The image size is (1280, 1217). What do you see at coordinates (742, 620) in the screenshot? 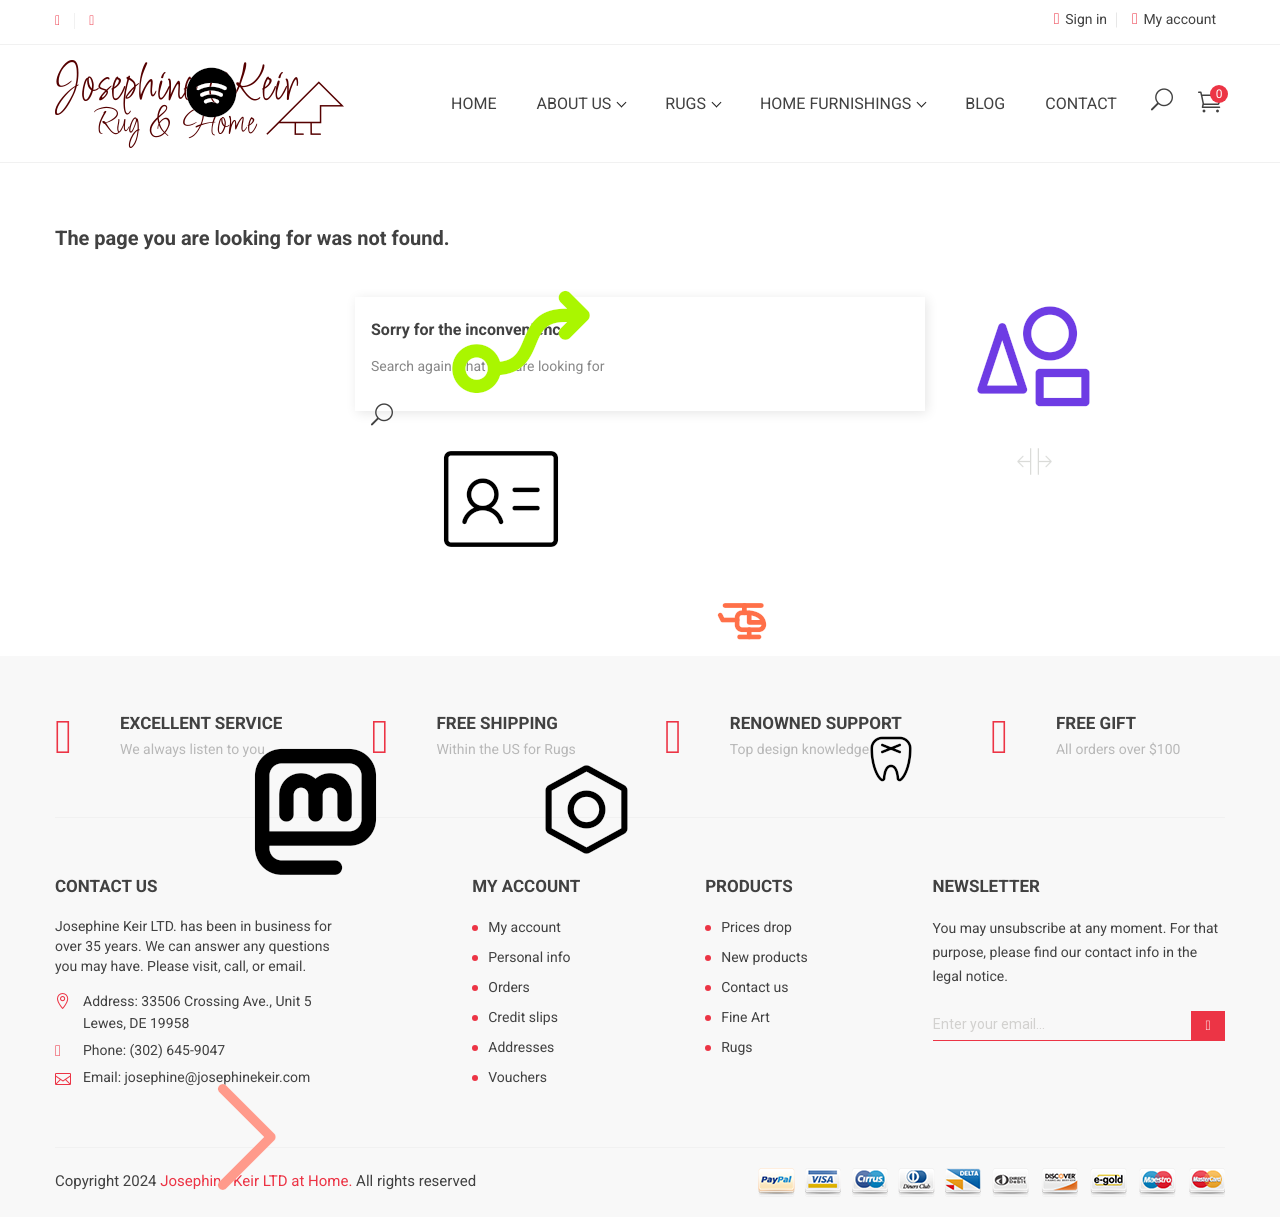
I see `access helicopter or aerial transport options` at bounding box center [742, 620].